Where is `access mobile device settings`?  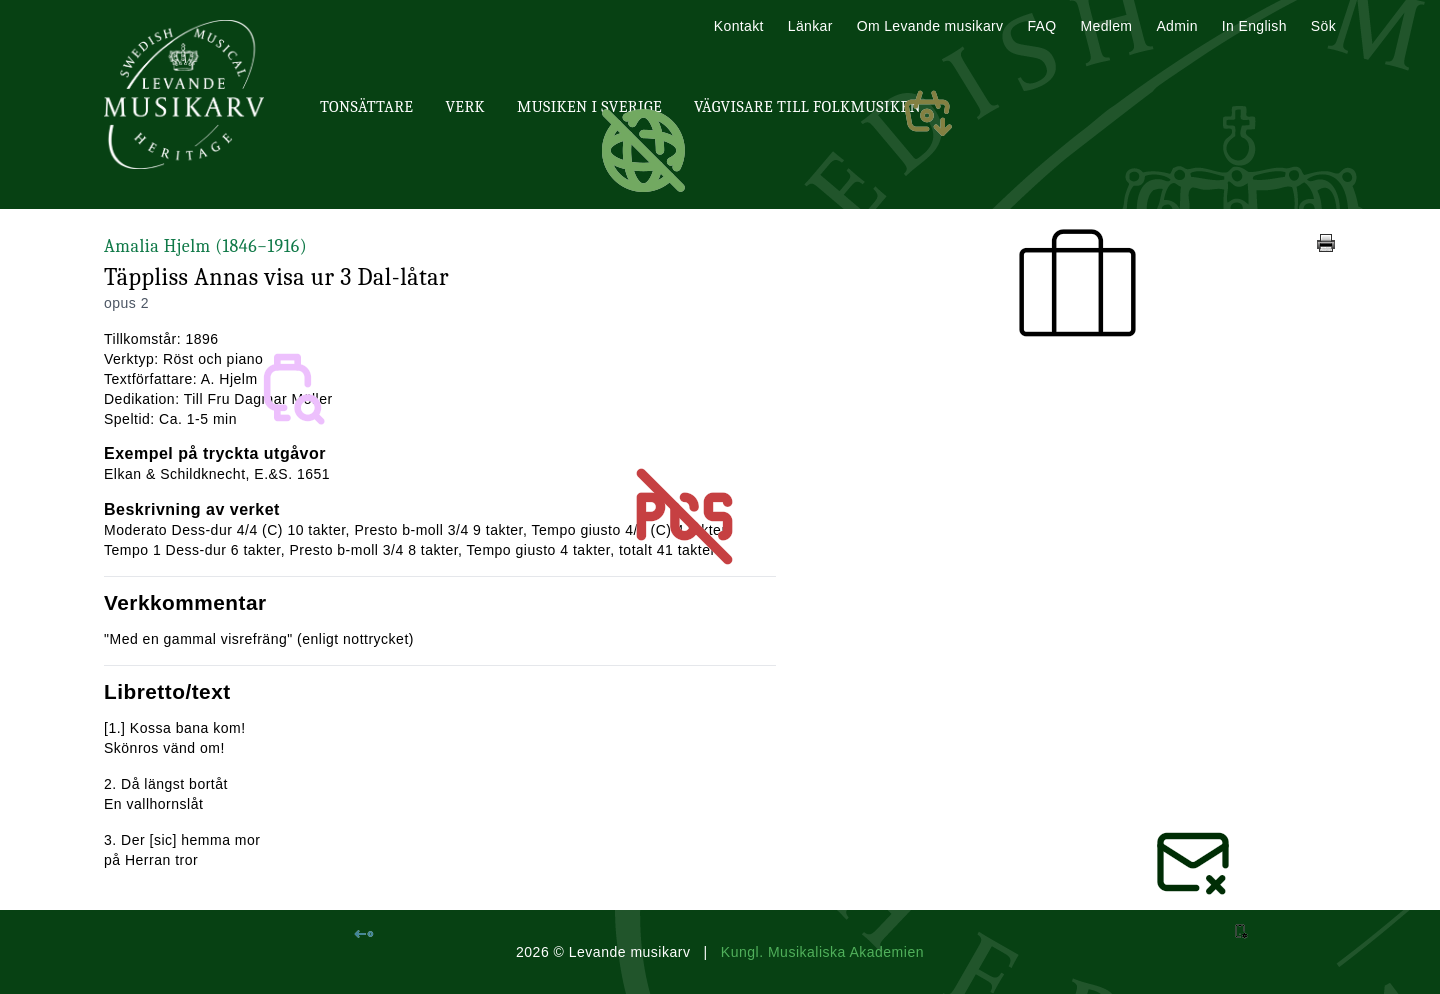 access mobile device settings is located at coordinates (1240, 931).